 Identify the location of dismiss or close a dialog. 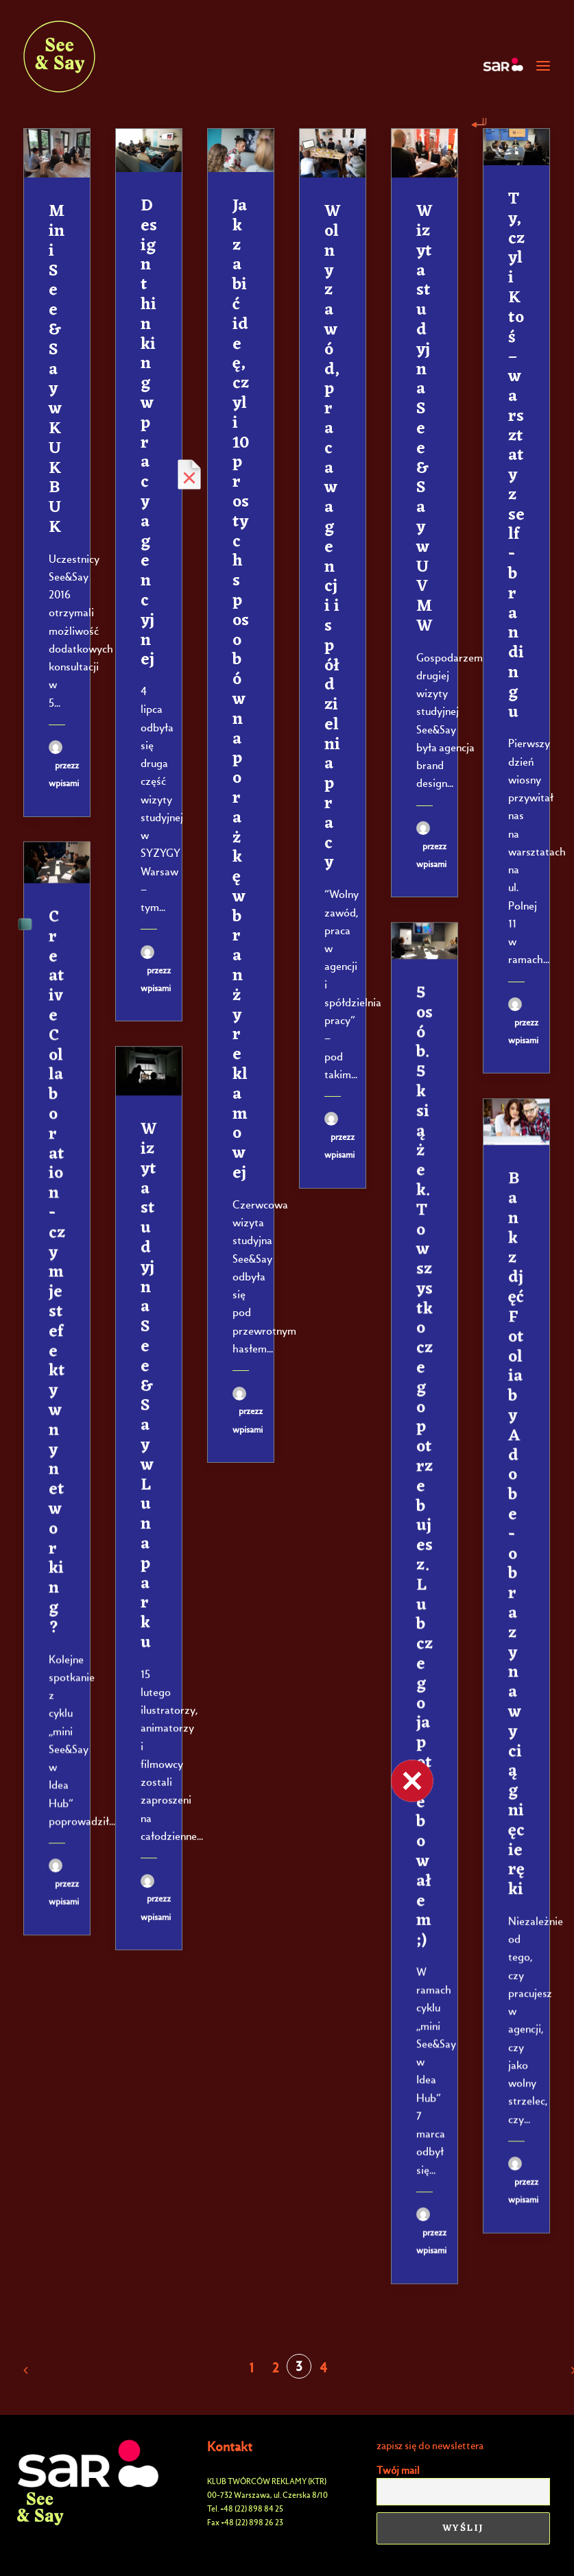
(412, 1781).